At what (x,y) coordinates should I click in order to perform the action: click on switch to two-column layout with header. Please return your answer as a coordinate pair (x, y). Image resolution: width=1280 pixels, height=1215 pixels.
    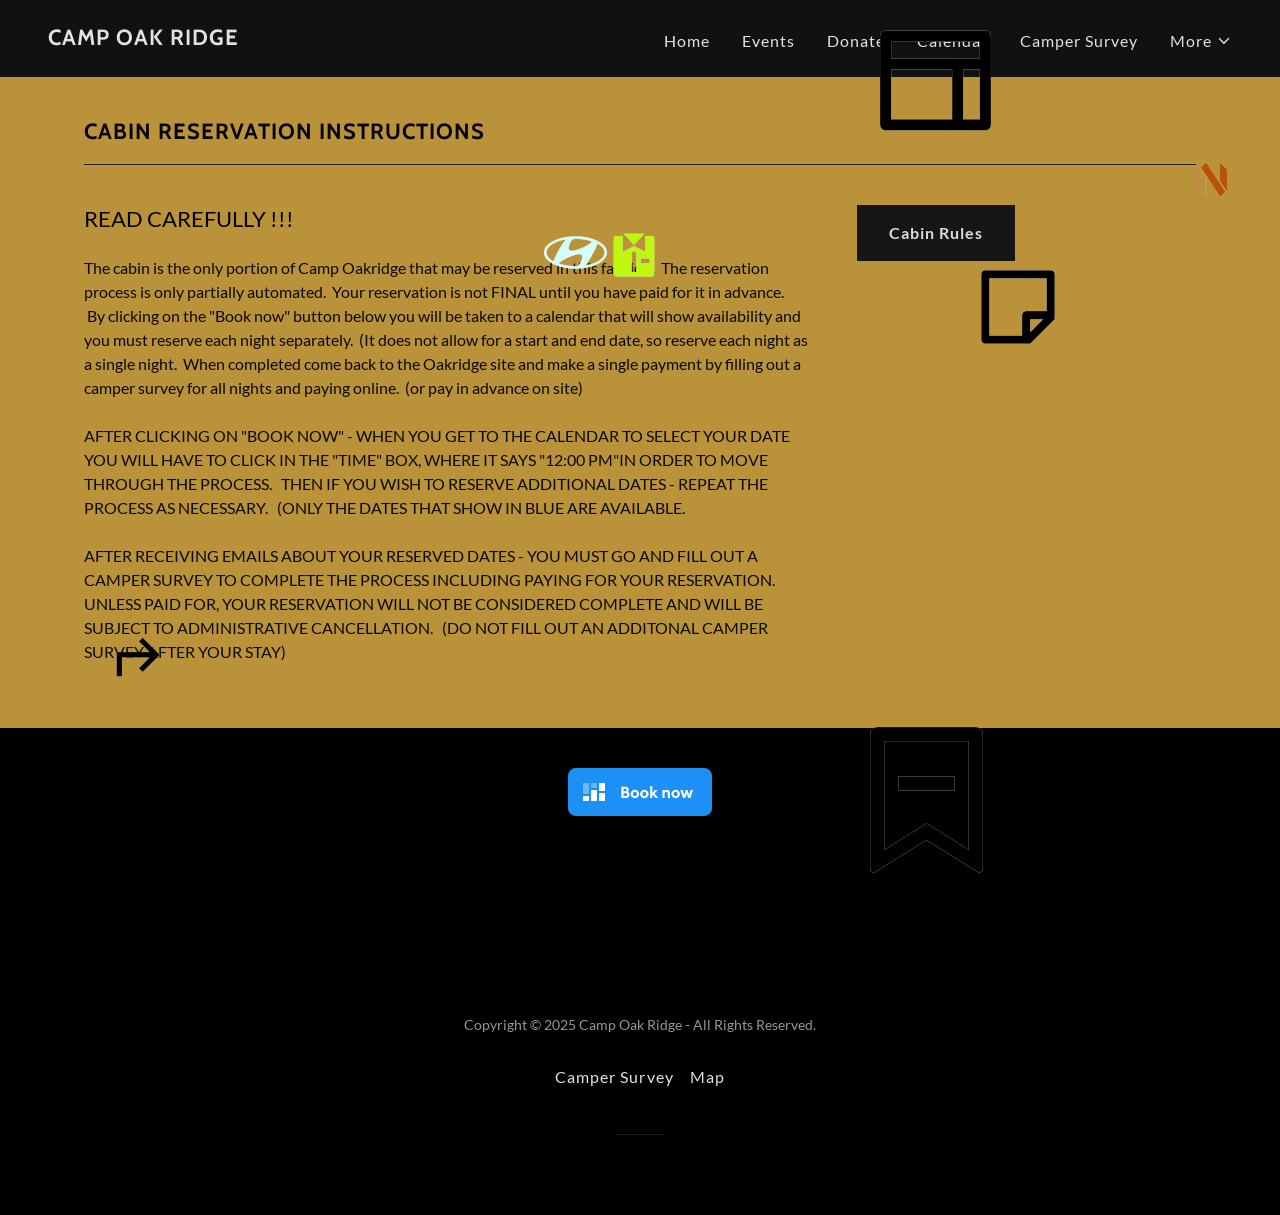
    Looking at the image, I should click on (935, 80).